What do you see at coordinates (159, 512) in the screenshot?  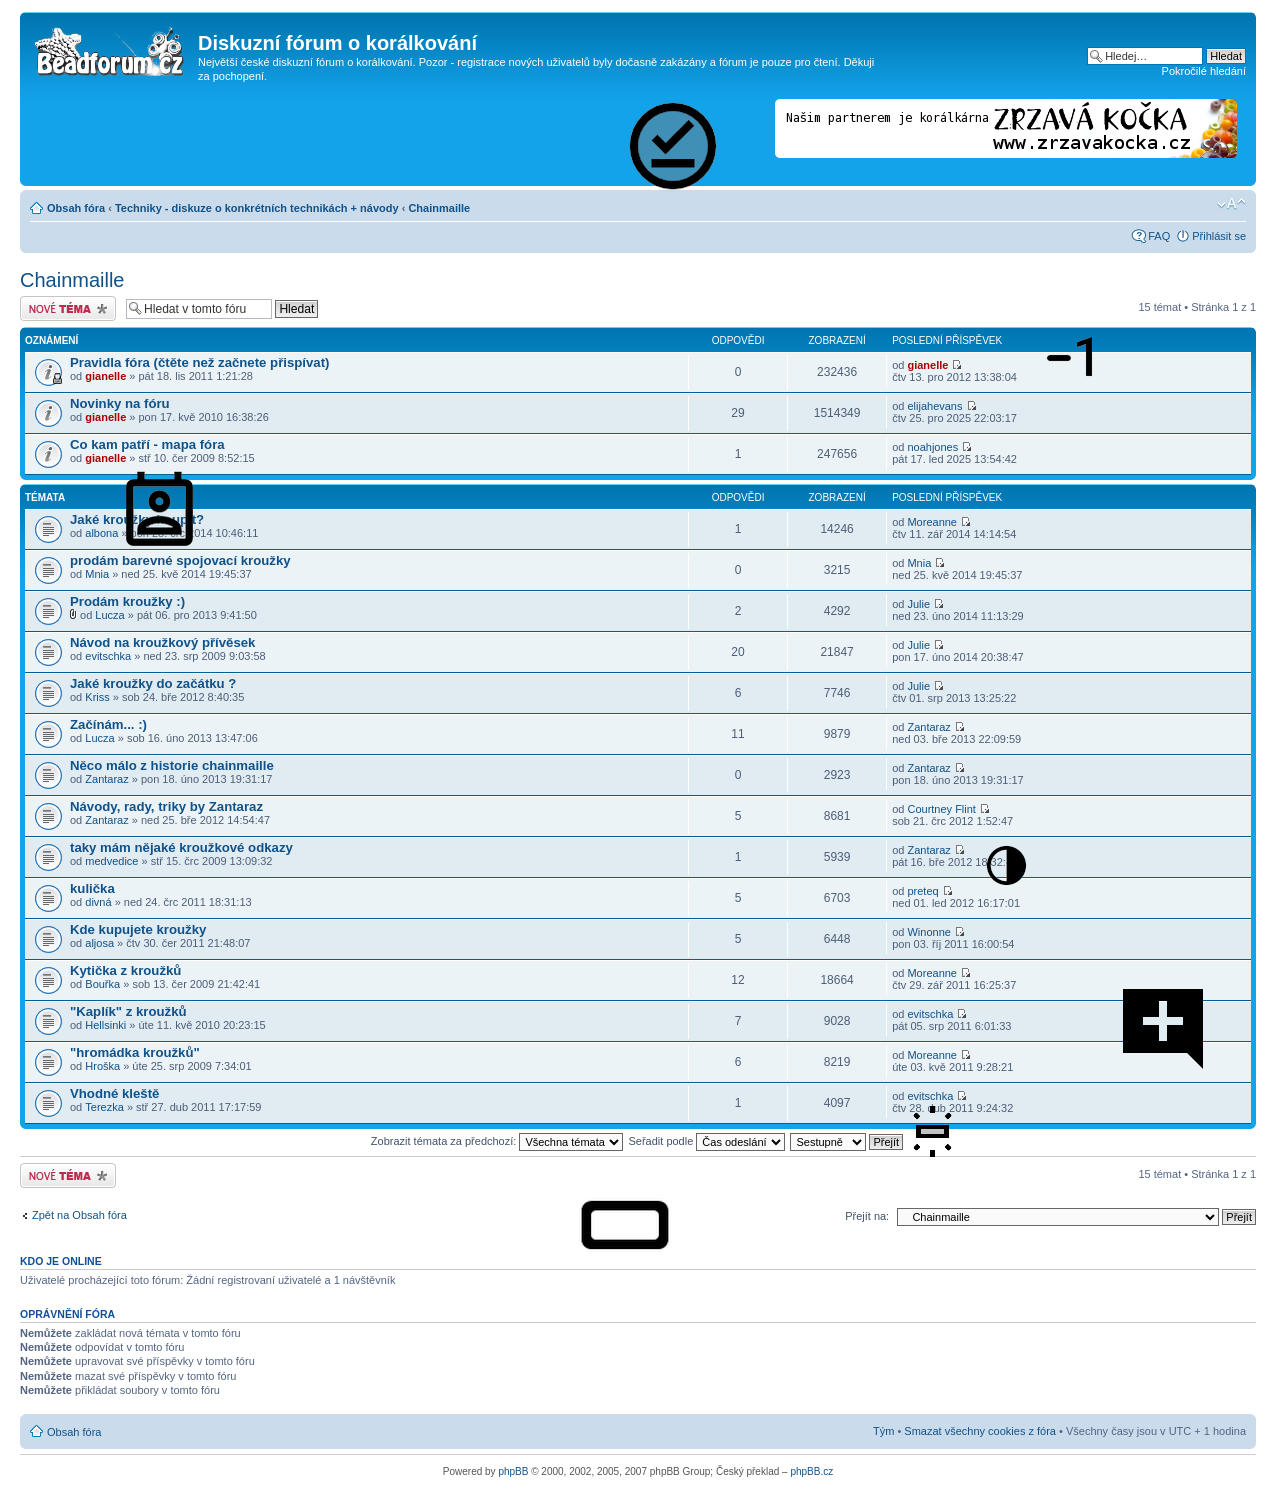 I see `view contact calendar or schedule` at bounding box center [159, 512].